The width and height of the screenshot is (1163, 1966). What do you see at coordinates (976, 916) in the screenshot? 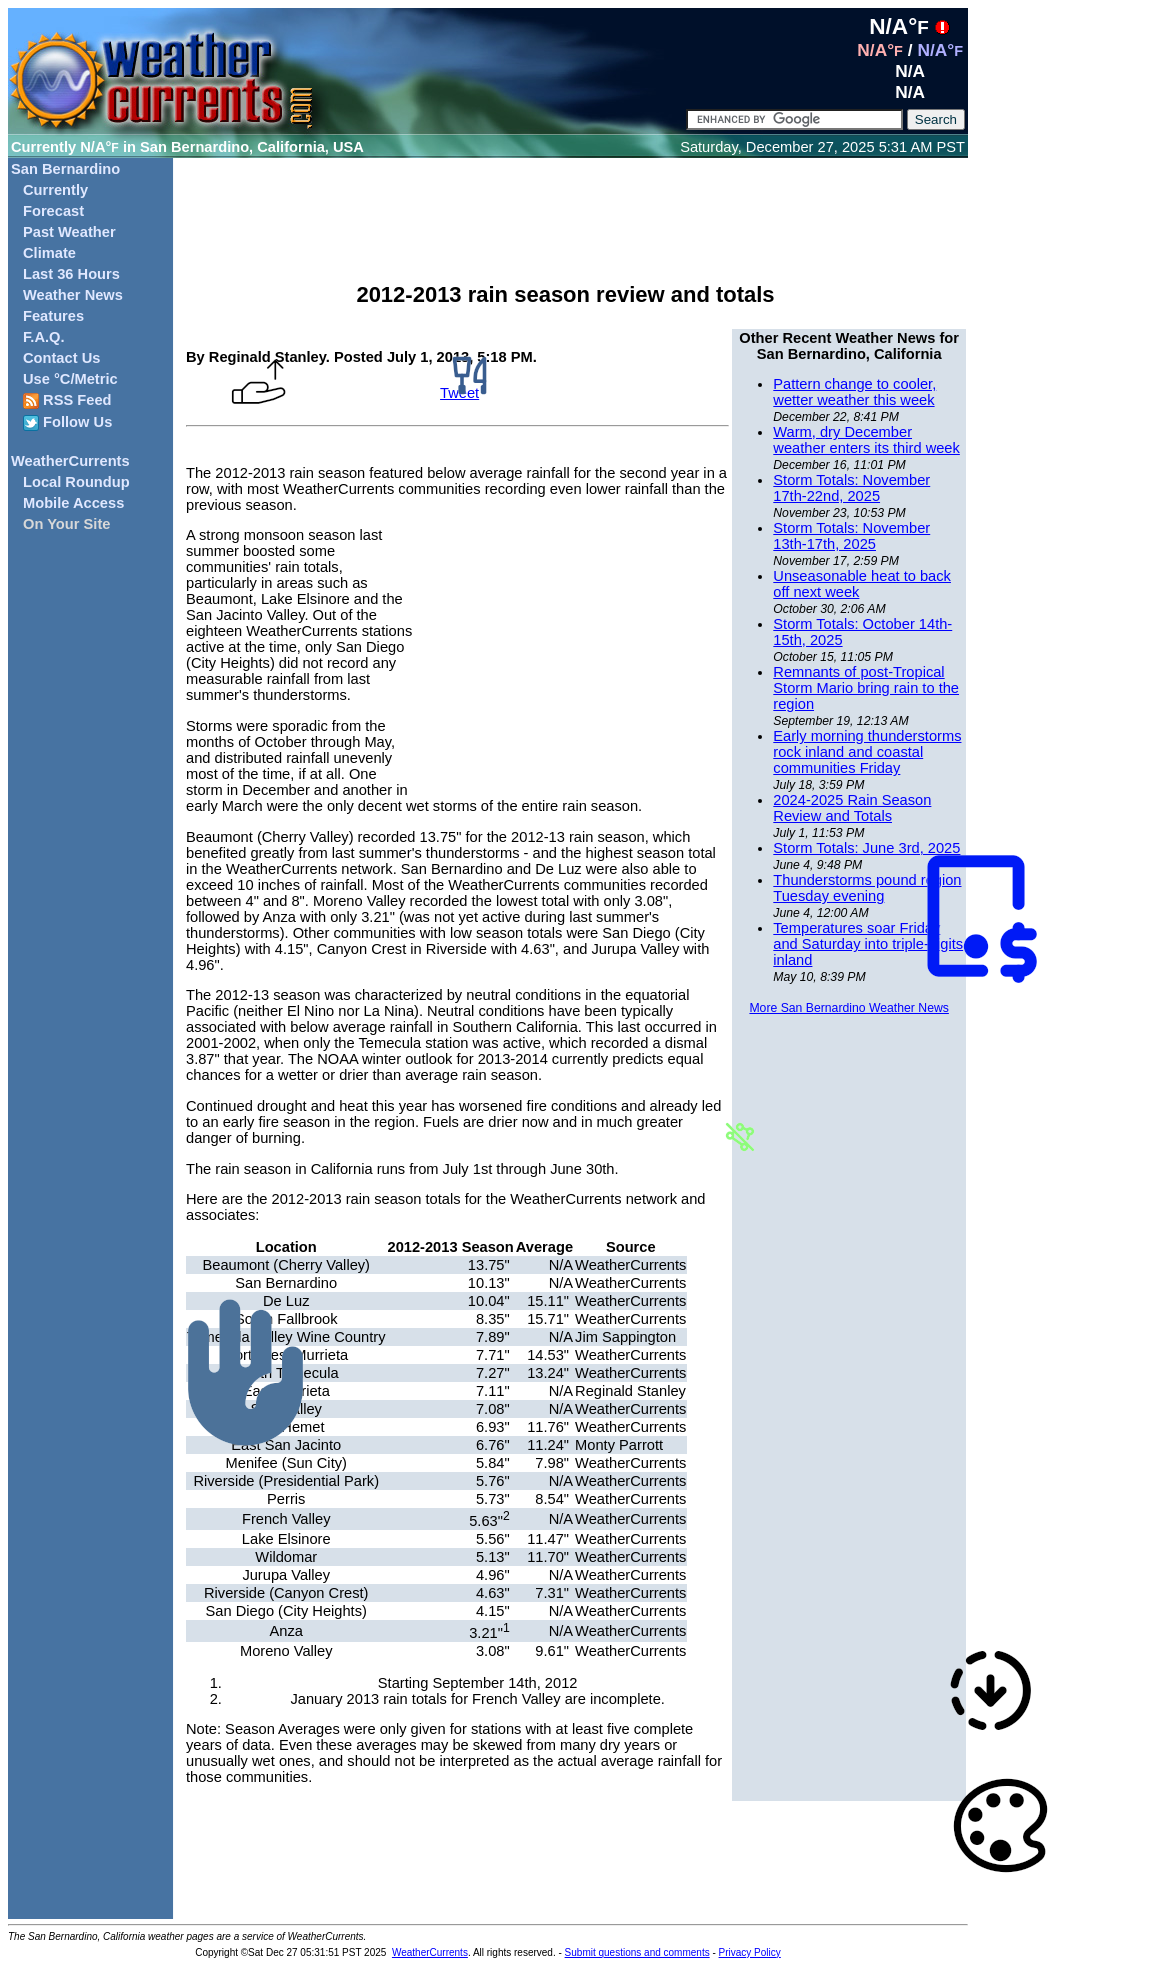
I see `access tablet payment or billing settings` at bounding box center [976, 916].